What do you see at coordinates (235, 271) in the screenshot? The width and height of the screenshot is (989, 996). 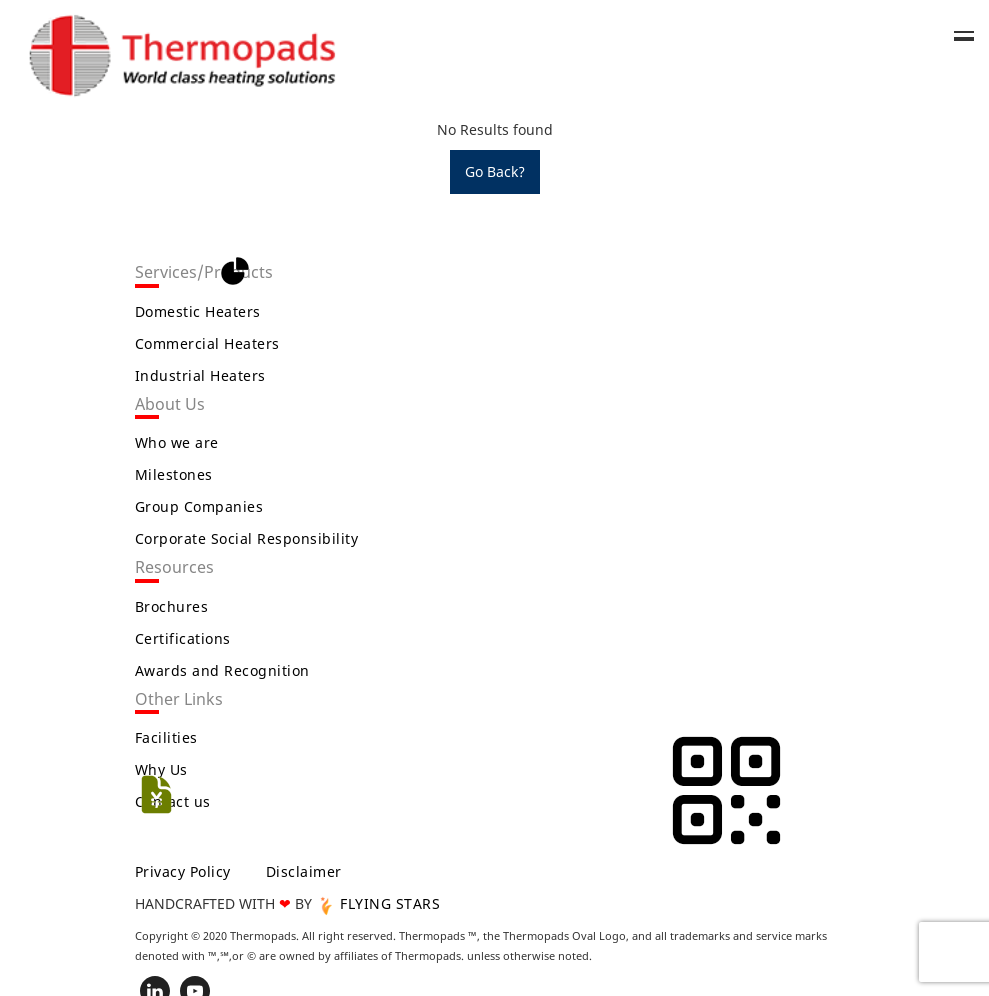 I see `view analytics or statistics breakdown` at bounding box center [235, 271].